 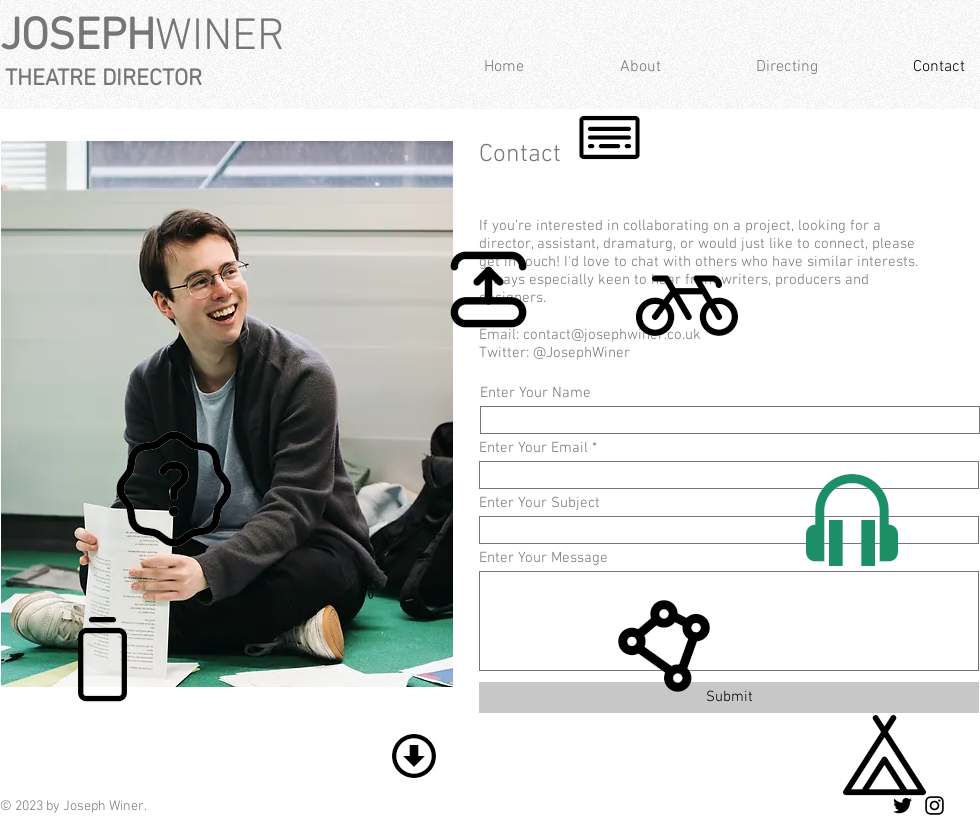 I want to click on move element to top layer, so click(x=488, y=289).